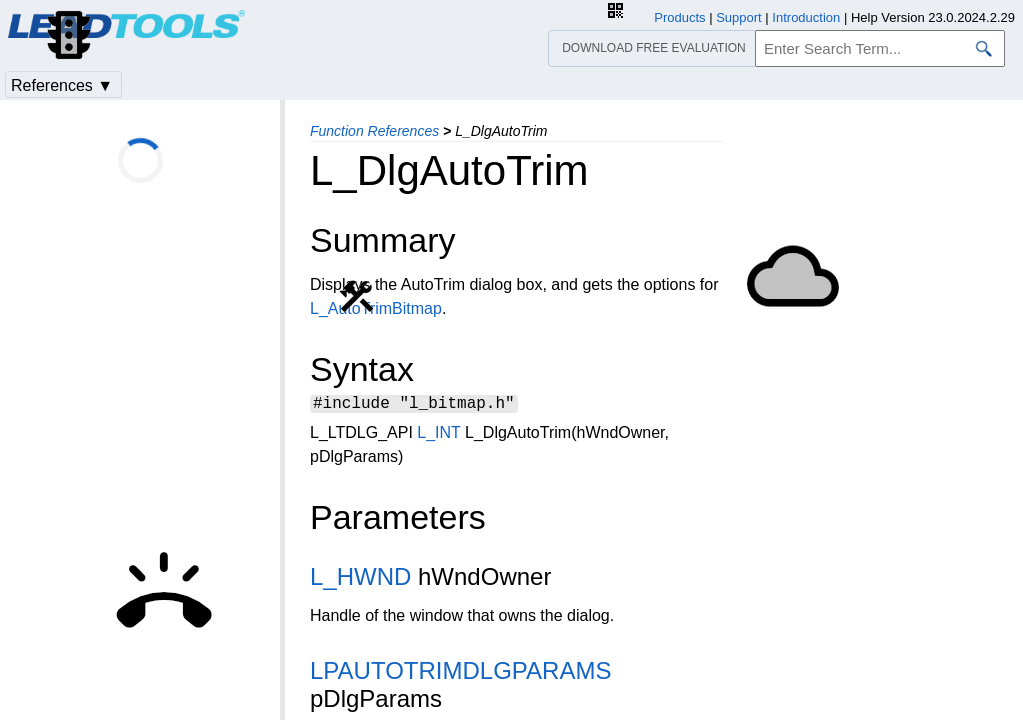  I want to click on view traffic conditions on map, so click(69, 35).